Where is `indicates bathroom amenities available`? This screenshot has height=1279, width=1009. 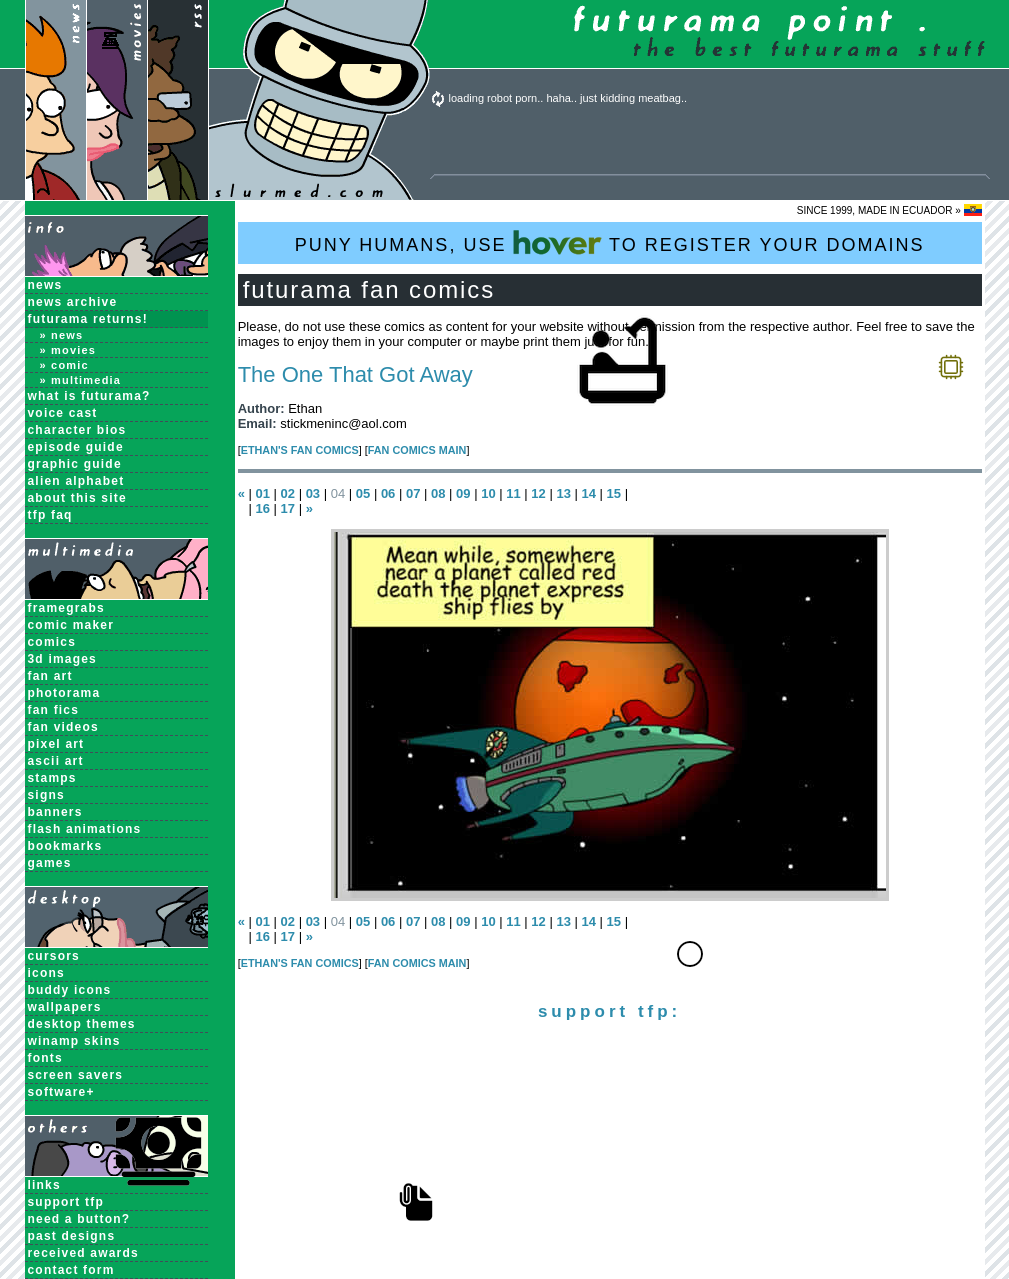 indicates bathroom amenities available is located at coordinates (622, 360).